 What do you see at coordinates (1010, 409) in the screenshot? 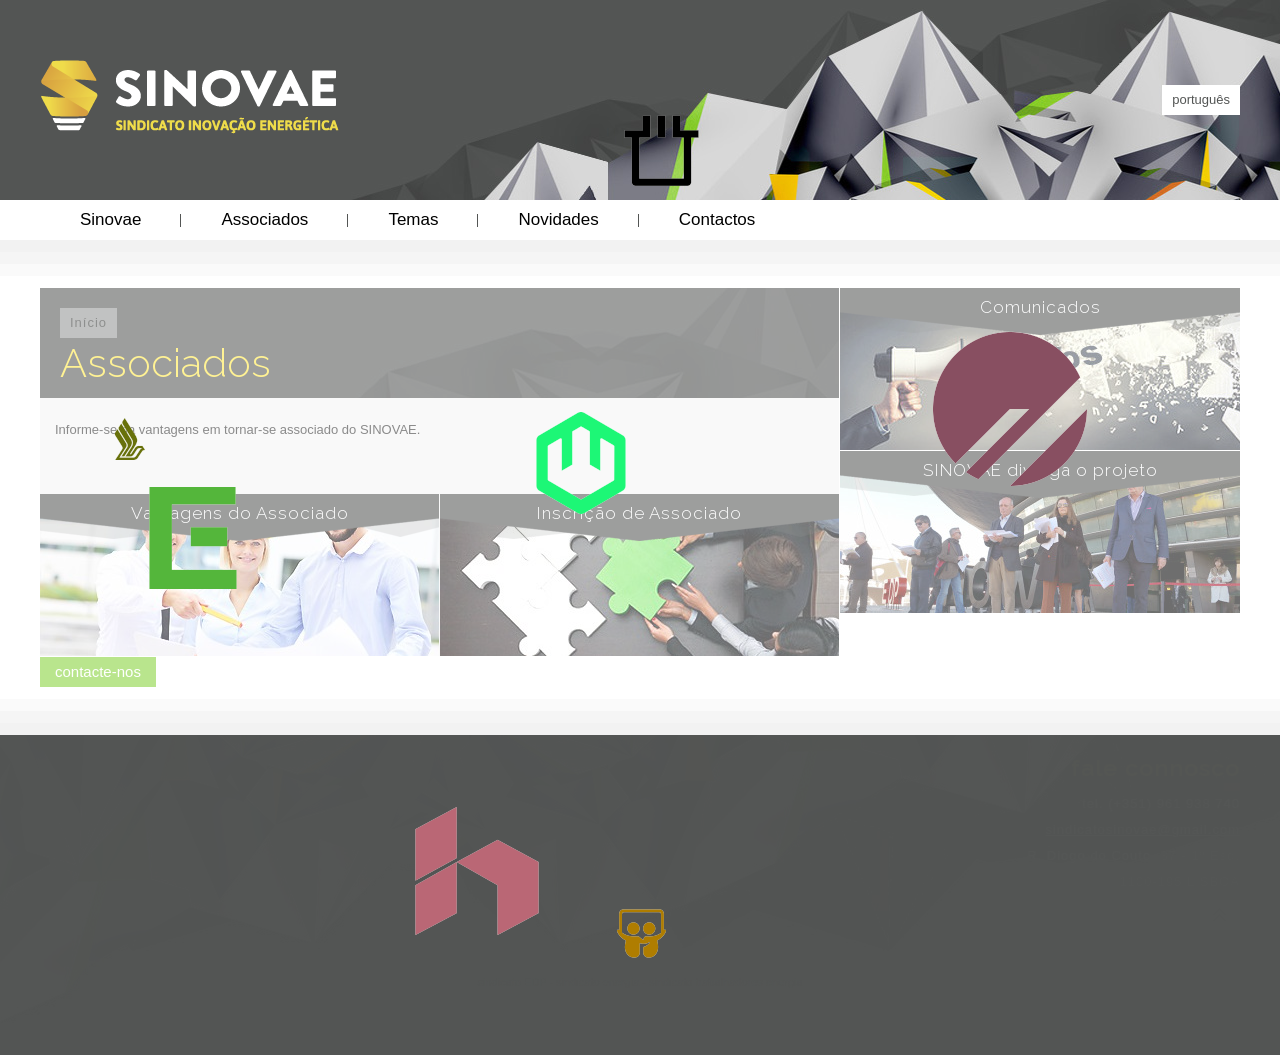
I see `planetscale database platform logo` at bounding box center [1010, 409].